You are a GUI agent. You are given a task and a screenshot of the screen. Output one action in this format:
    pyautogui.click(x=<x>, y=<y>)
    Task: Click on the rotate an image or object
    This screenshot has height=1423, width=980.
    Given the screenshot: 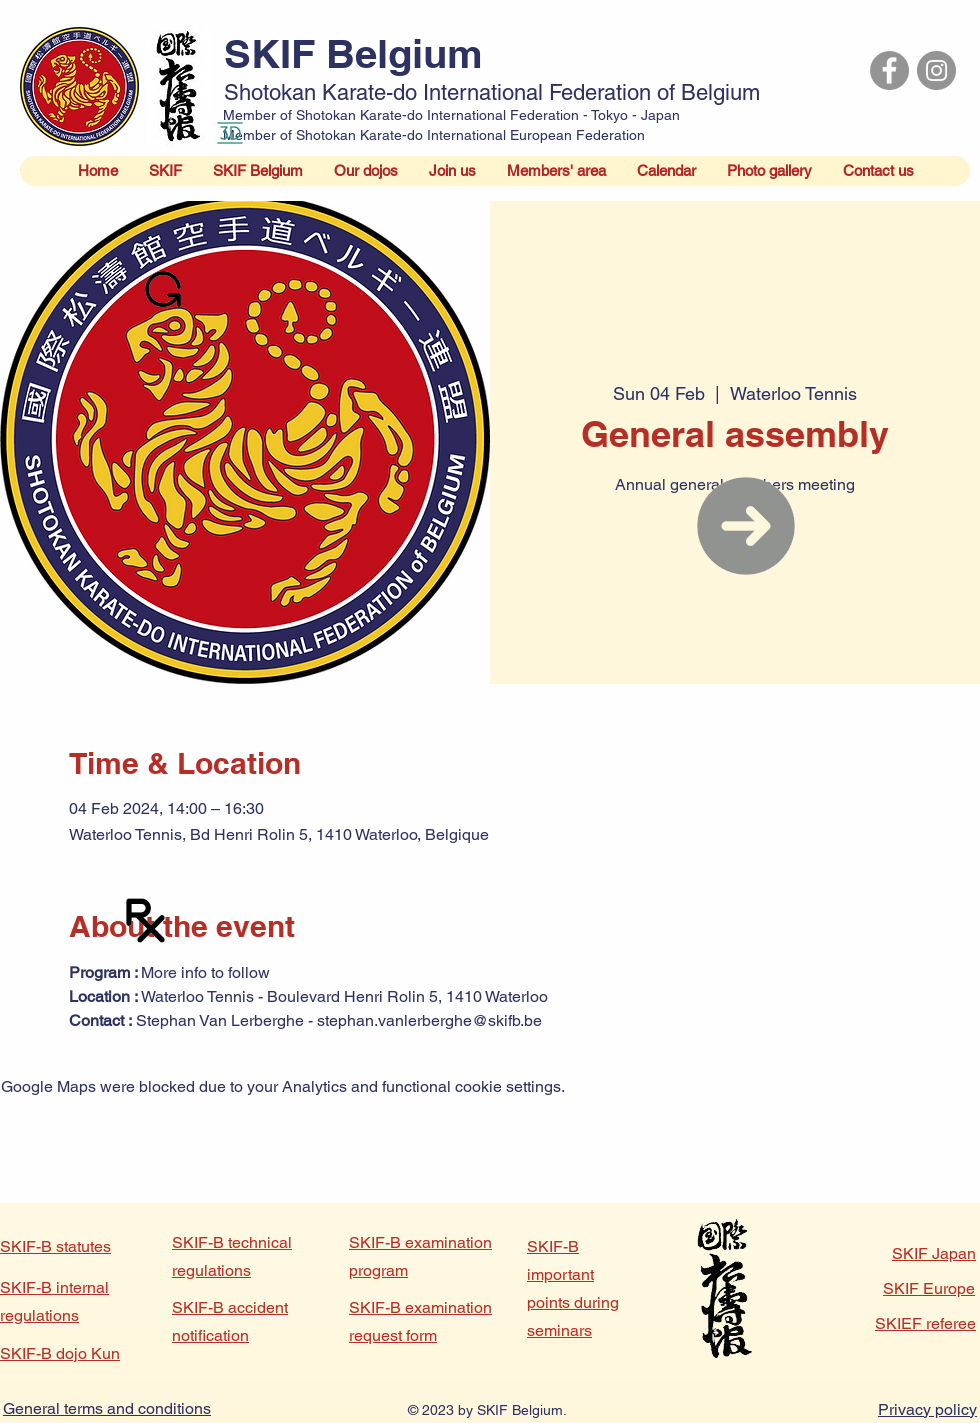 What is the action you would take?
    pyautogui.click(x=163, y=289)
    